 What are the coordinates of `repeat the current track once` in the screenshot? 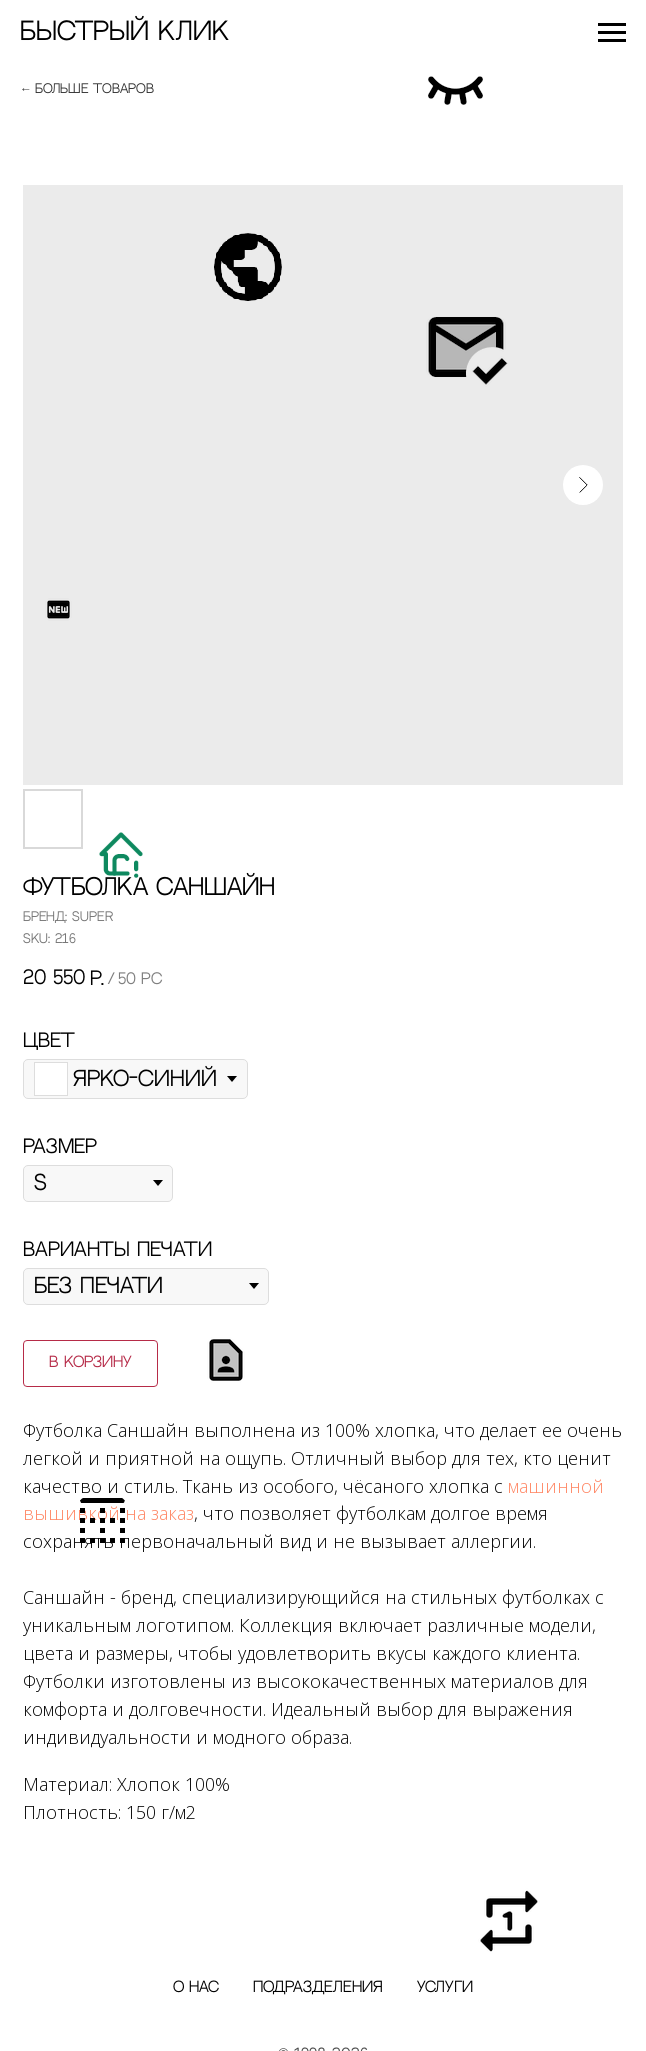 It's located at (509, 1921).